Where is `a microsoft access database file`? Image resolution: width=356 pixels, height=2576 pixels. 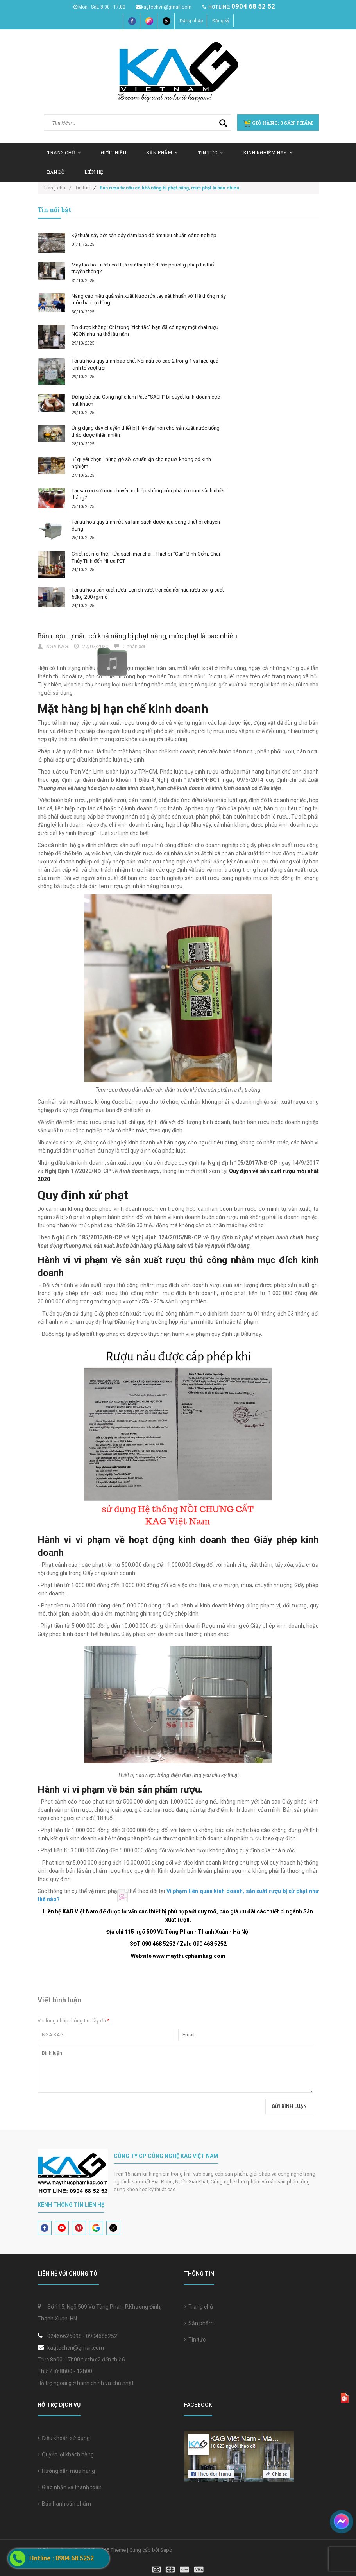
a microsoft access database file is located at coordinates (345, 2398).